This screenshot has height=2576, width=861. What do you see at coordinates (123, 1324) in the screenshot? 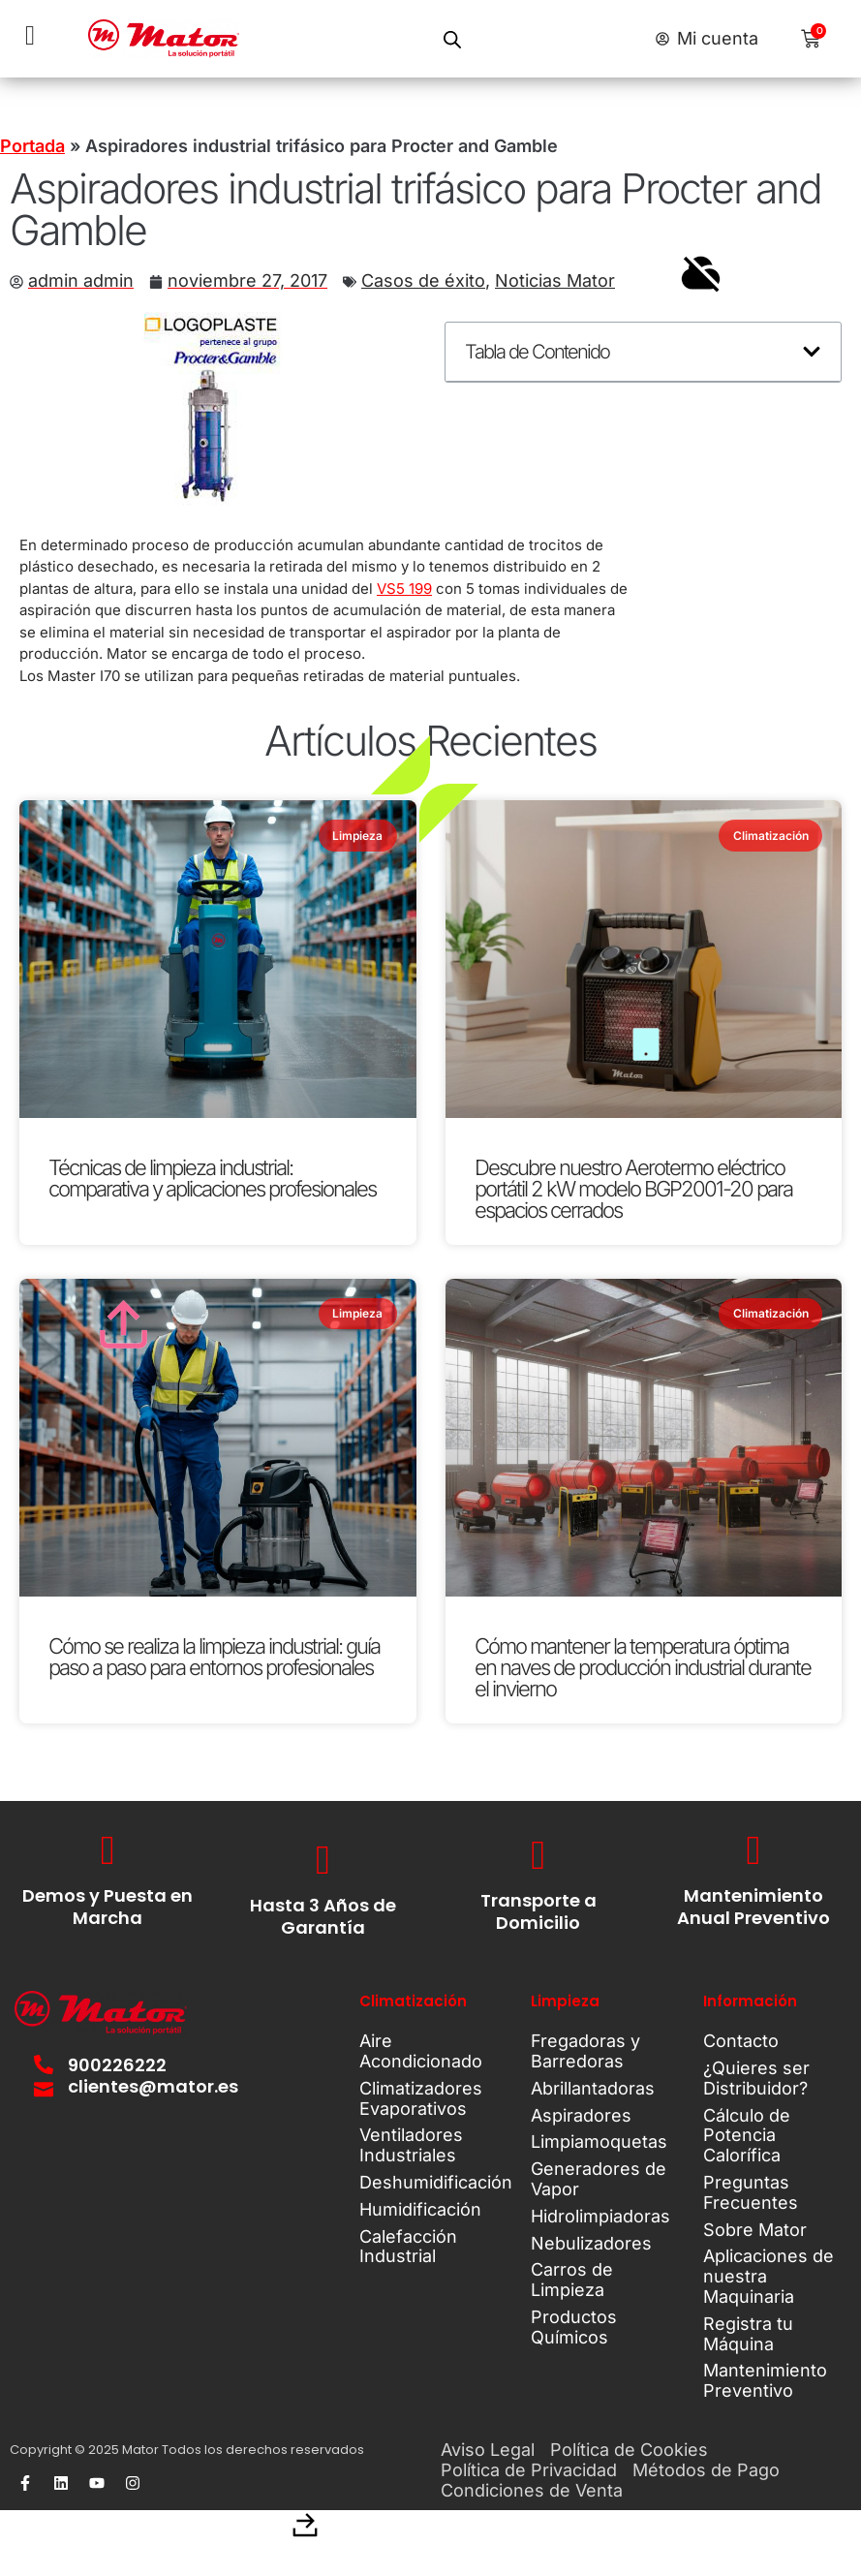
I see `share content with others` at bounding box center [123, 1324].